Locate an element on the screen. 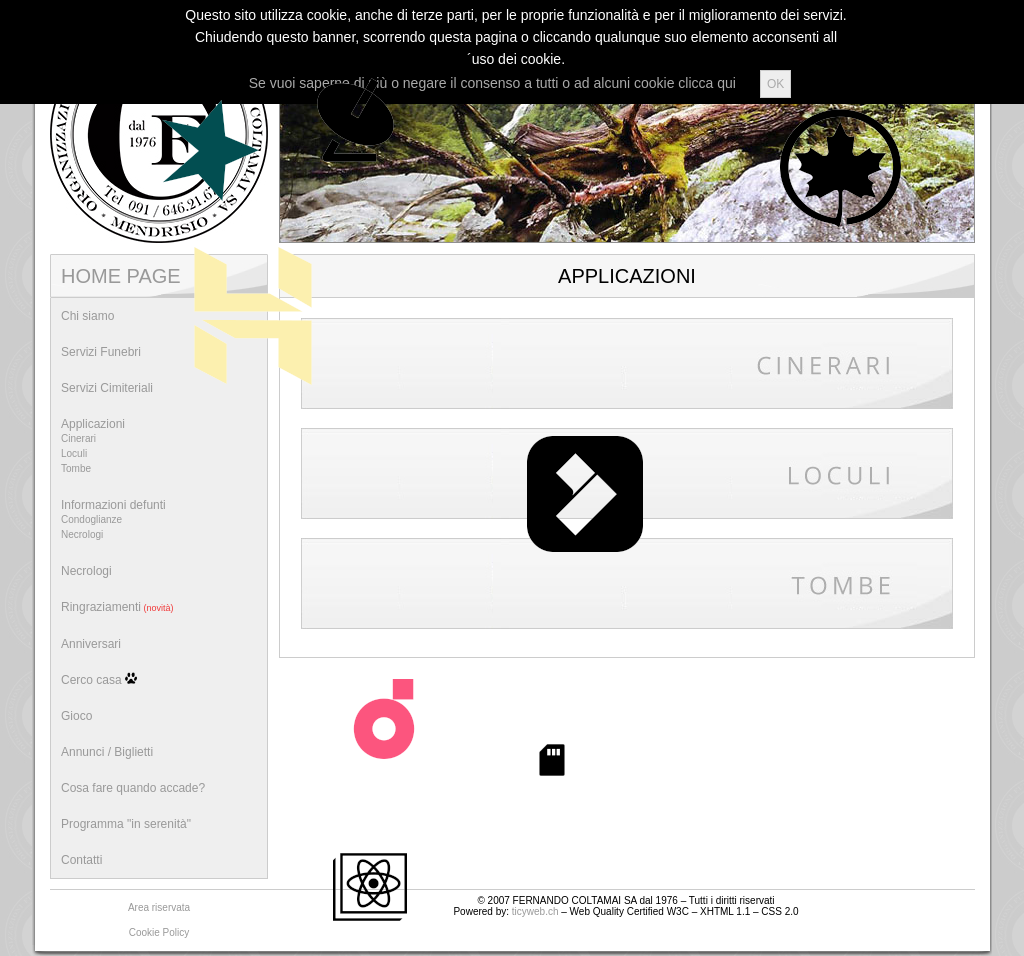 Image resolution: width=1024 pixels, height=956 pixels. Hostinger web hosting service logo is located at coordinates (253, 316).